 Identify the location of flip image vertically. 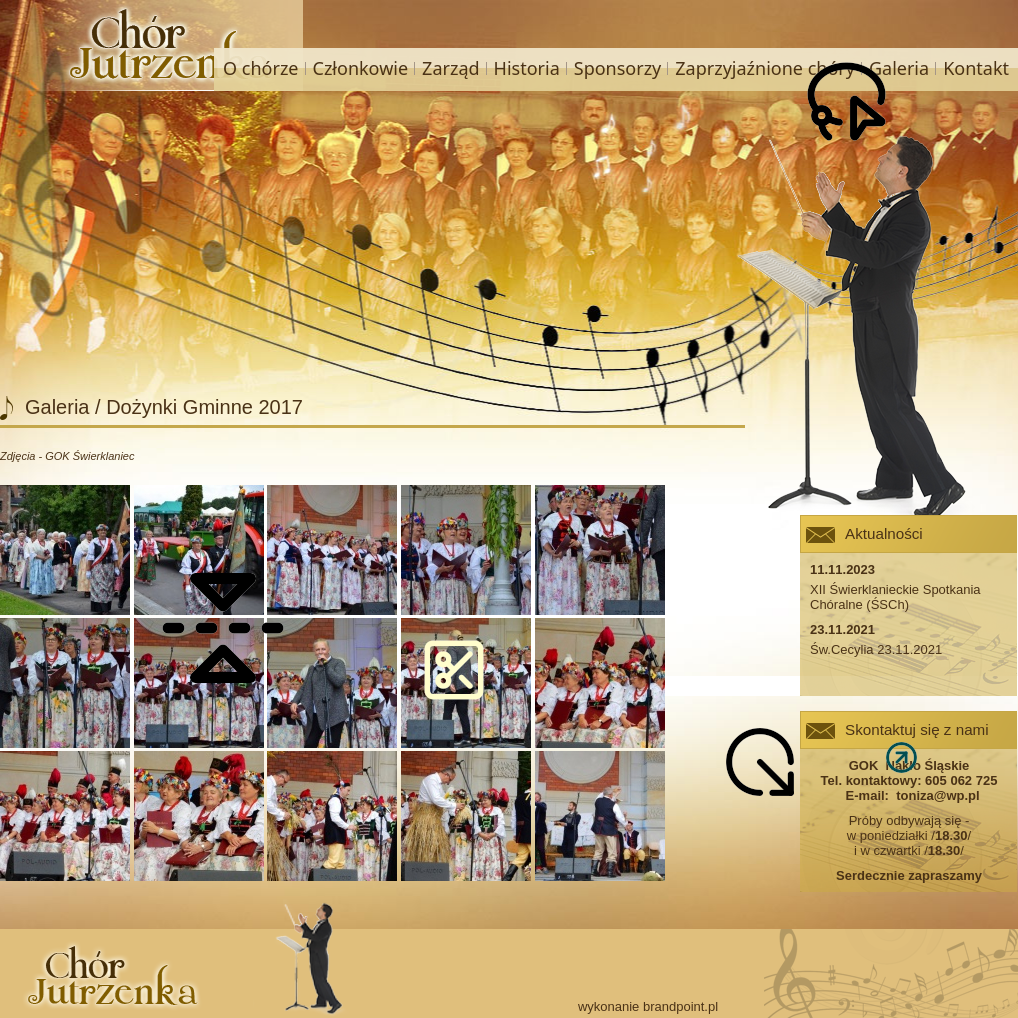
(223, 628).